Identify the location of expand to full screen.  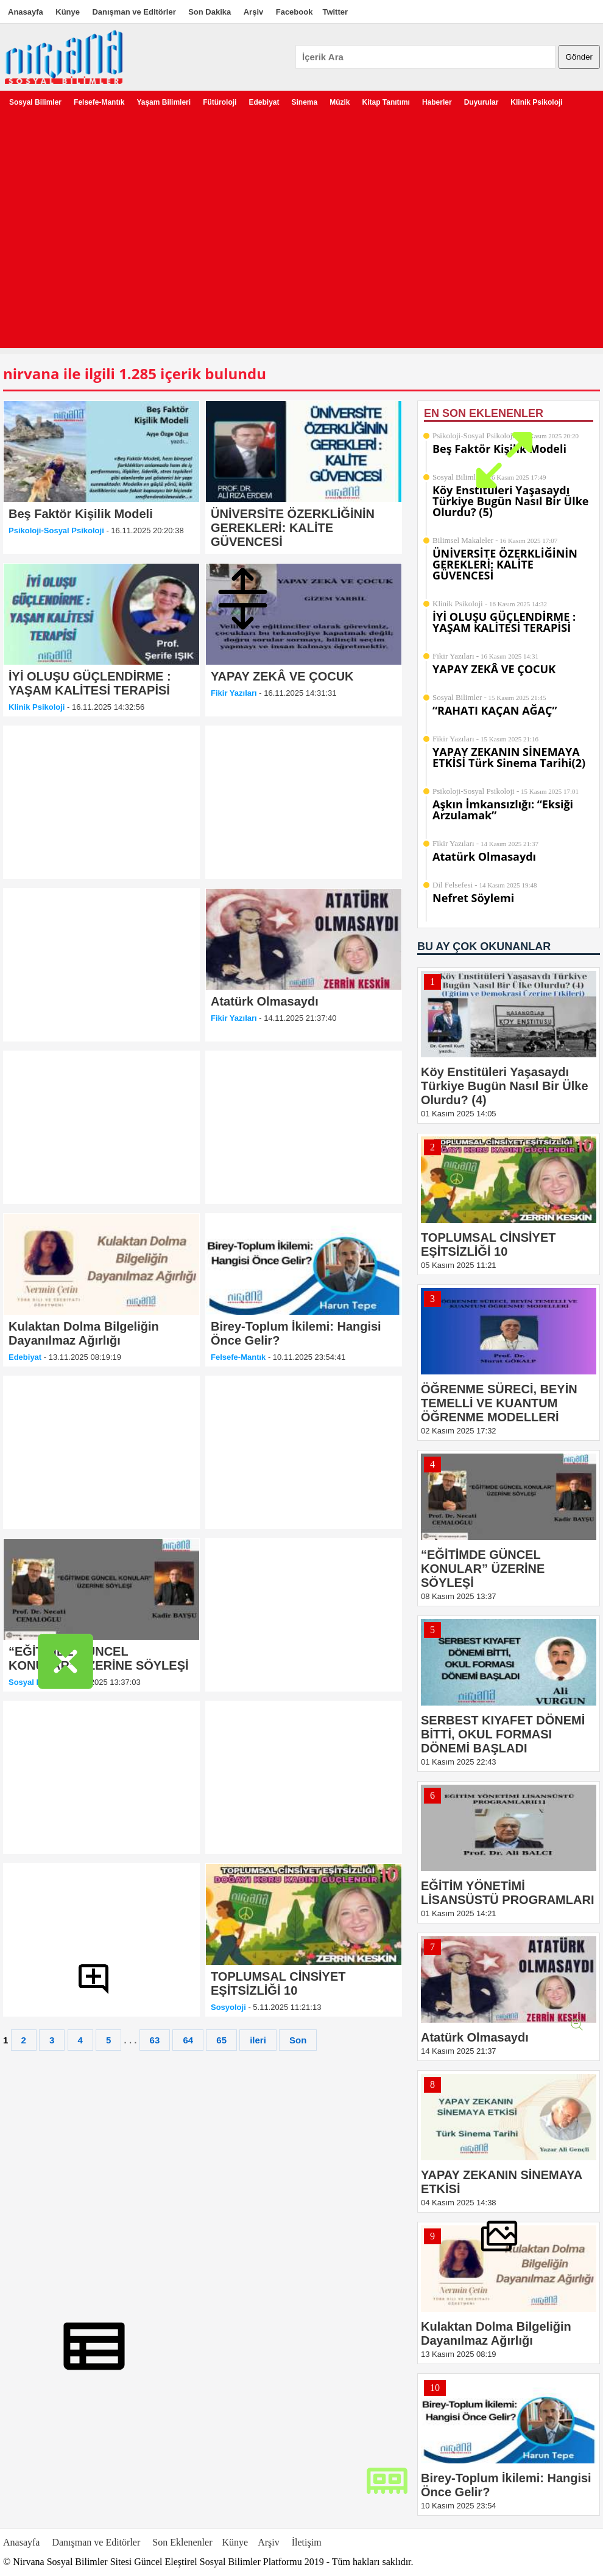
(504, 460).